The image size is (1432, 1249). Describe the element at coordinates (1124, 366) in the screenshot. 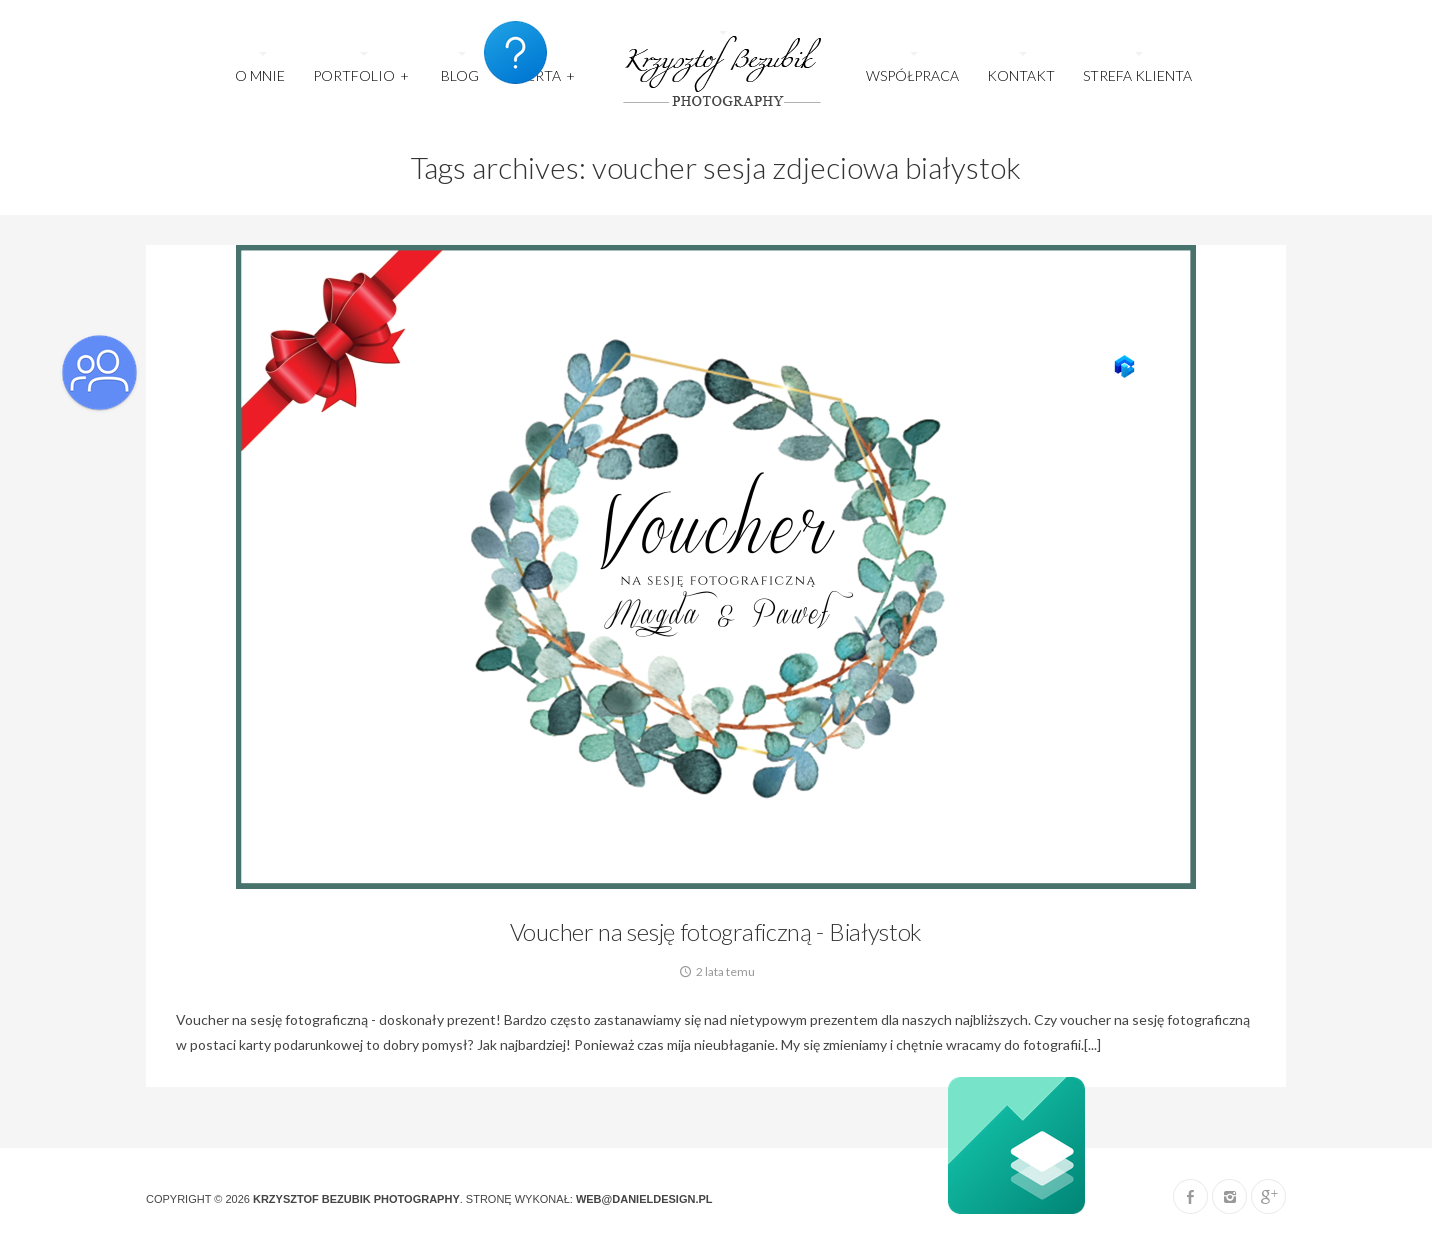

I see `open microsoft maquette app` at that location.